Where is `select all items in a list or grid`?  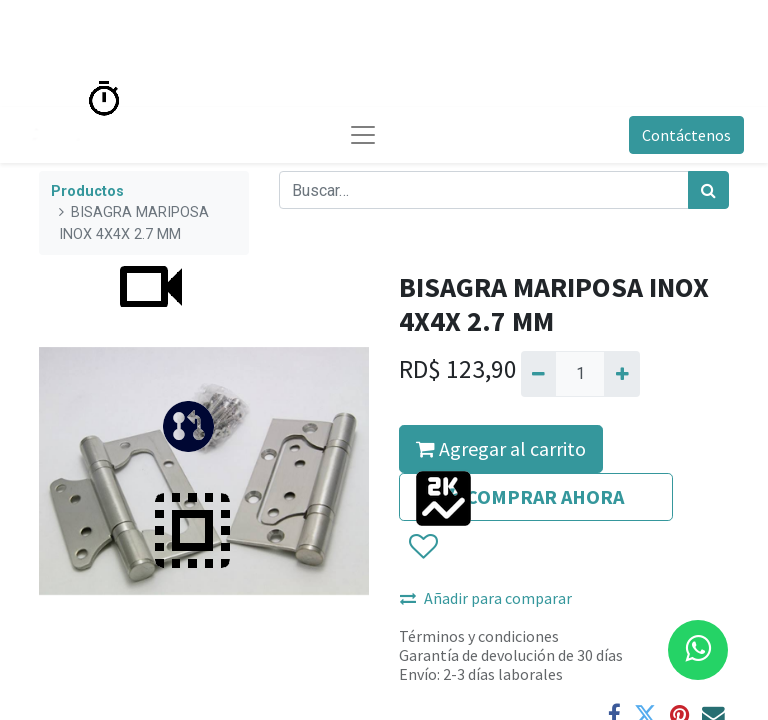 select all items in a list or grid is located at coordinates (192, 530).